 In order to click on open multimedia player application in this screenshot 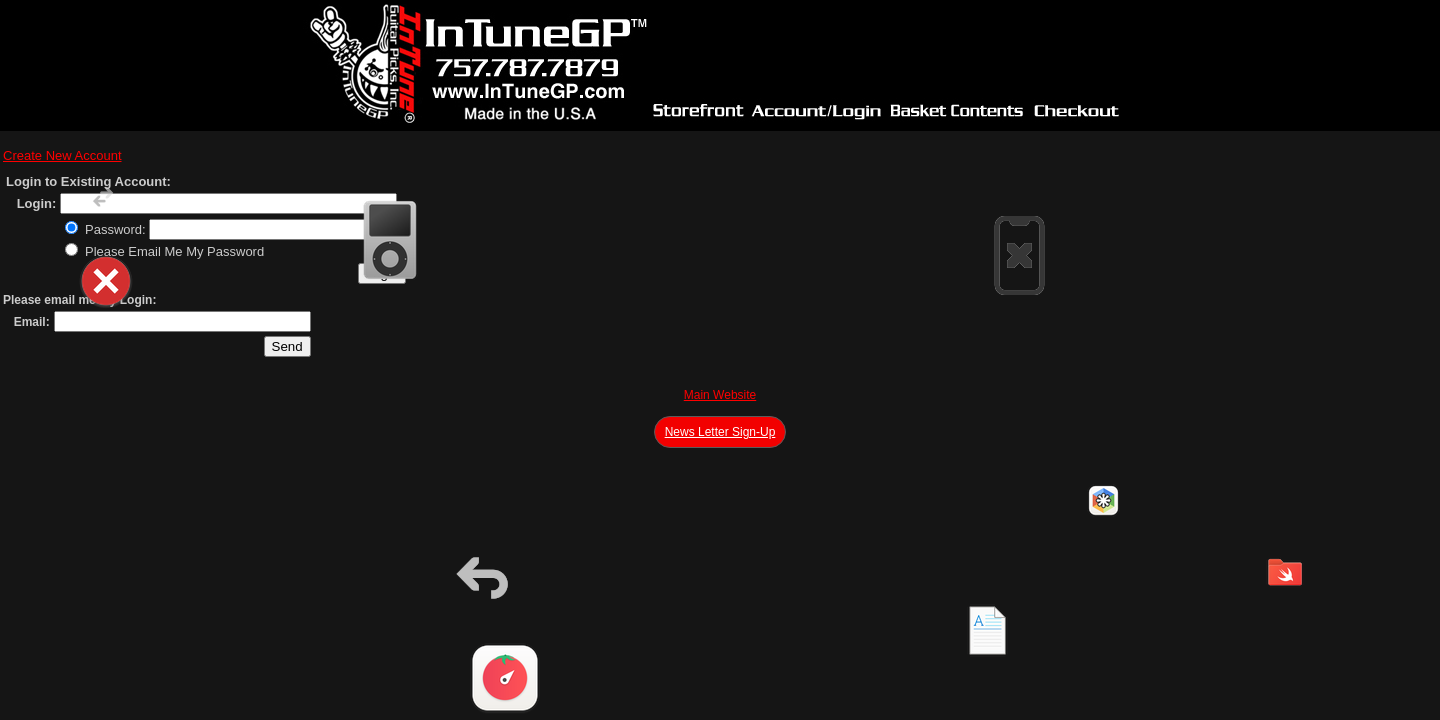, I will do `click(390, 240)`.